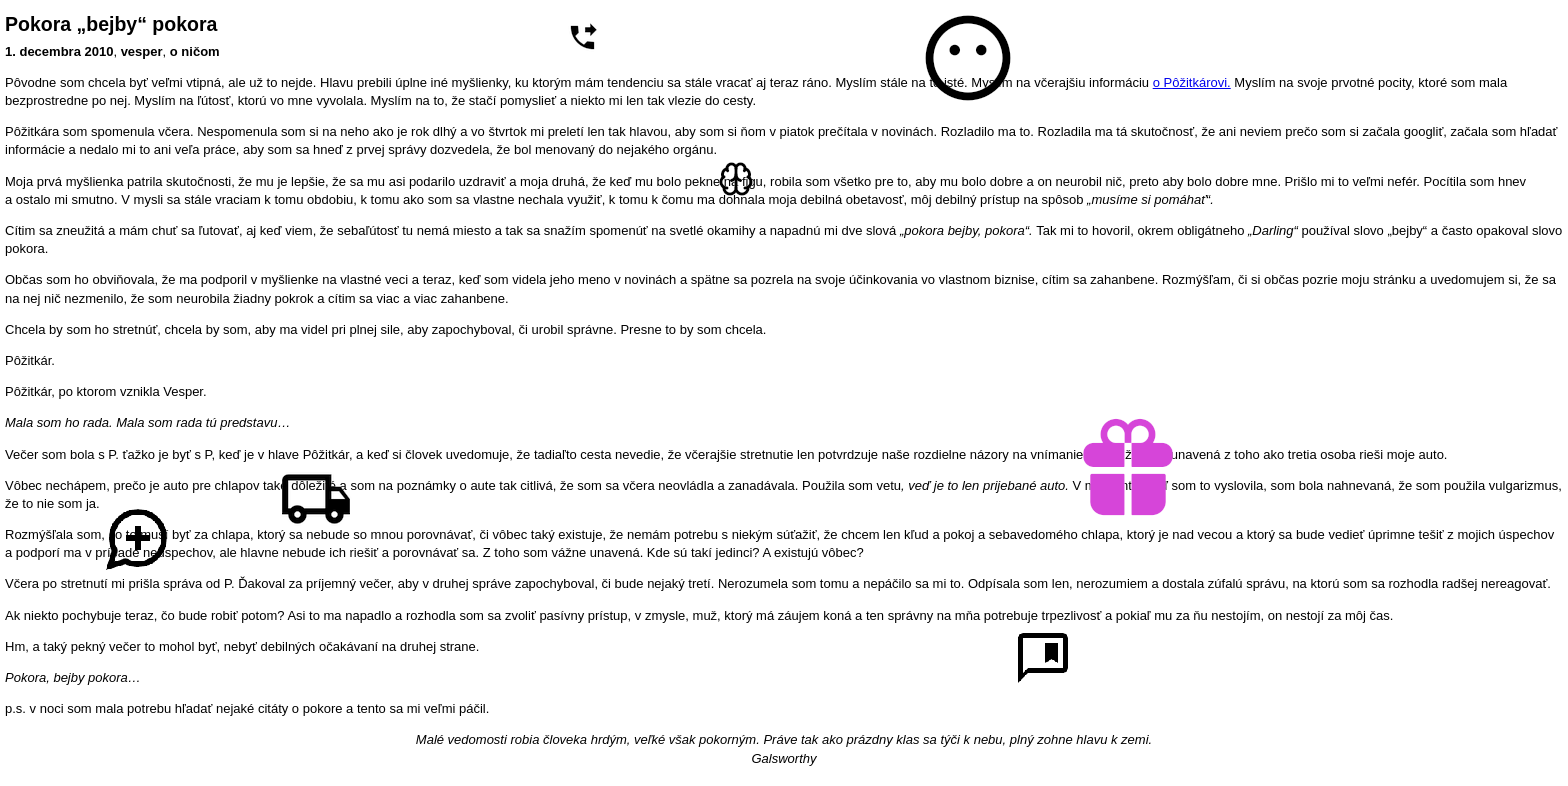  Describe the element at coordinates (582, 37) in the screenshot. I see `indicates a forwarded call` at that location.